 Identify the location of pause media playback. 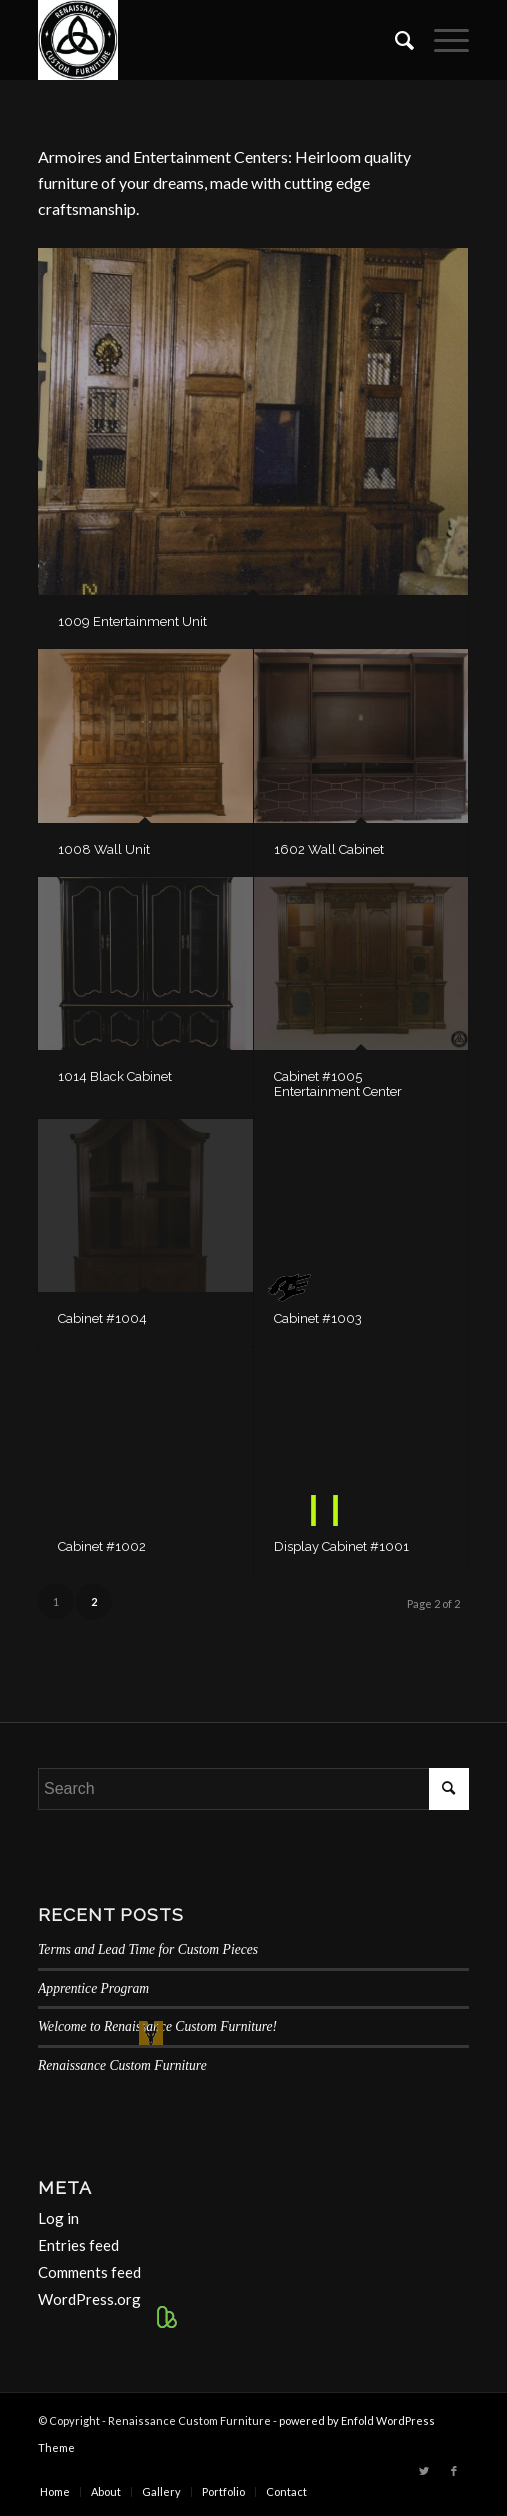
(324, 1510).